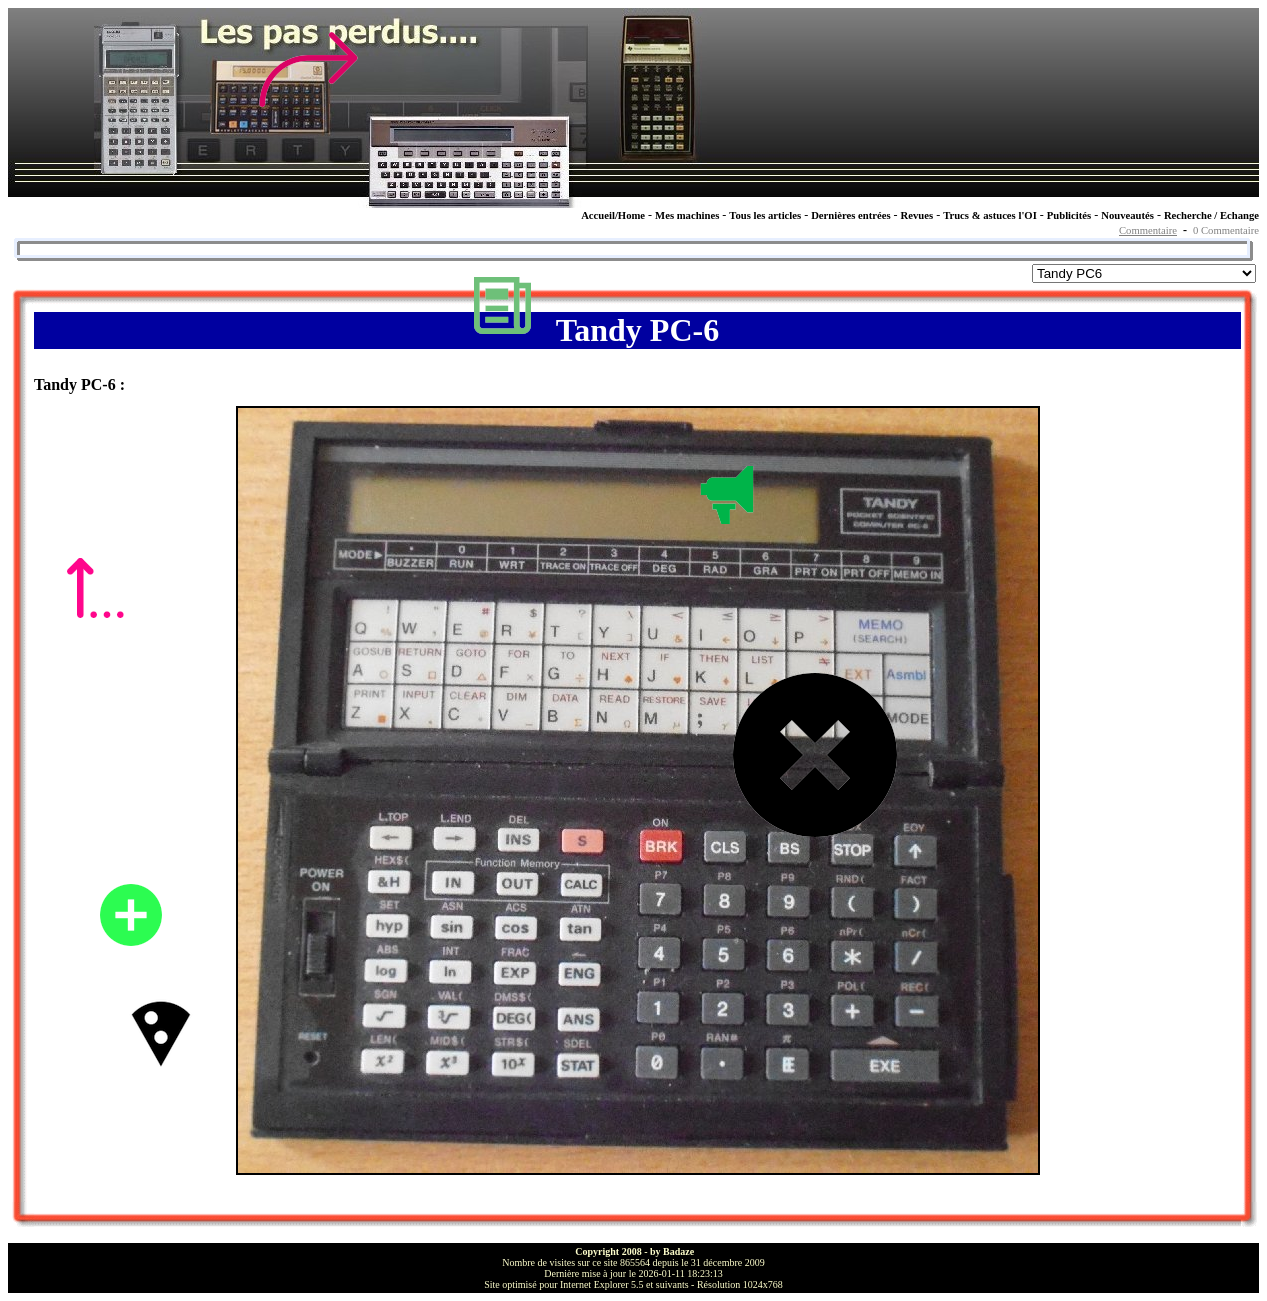 This screenshot has height=1301, width=1267. What do you see at coordinates (308, 69) in the screenshot?
I see `share or forward content` at bounding box center [308, 69].